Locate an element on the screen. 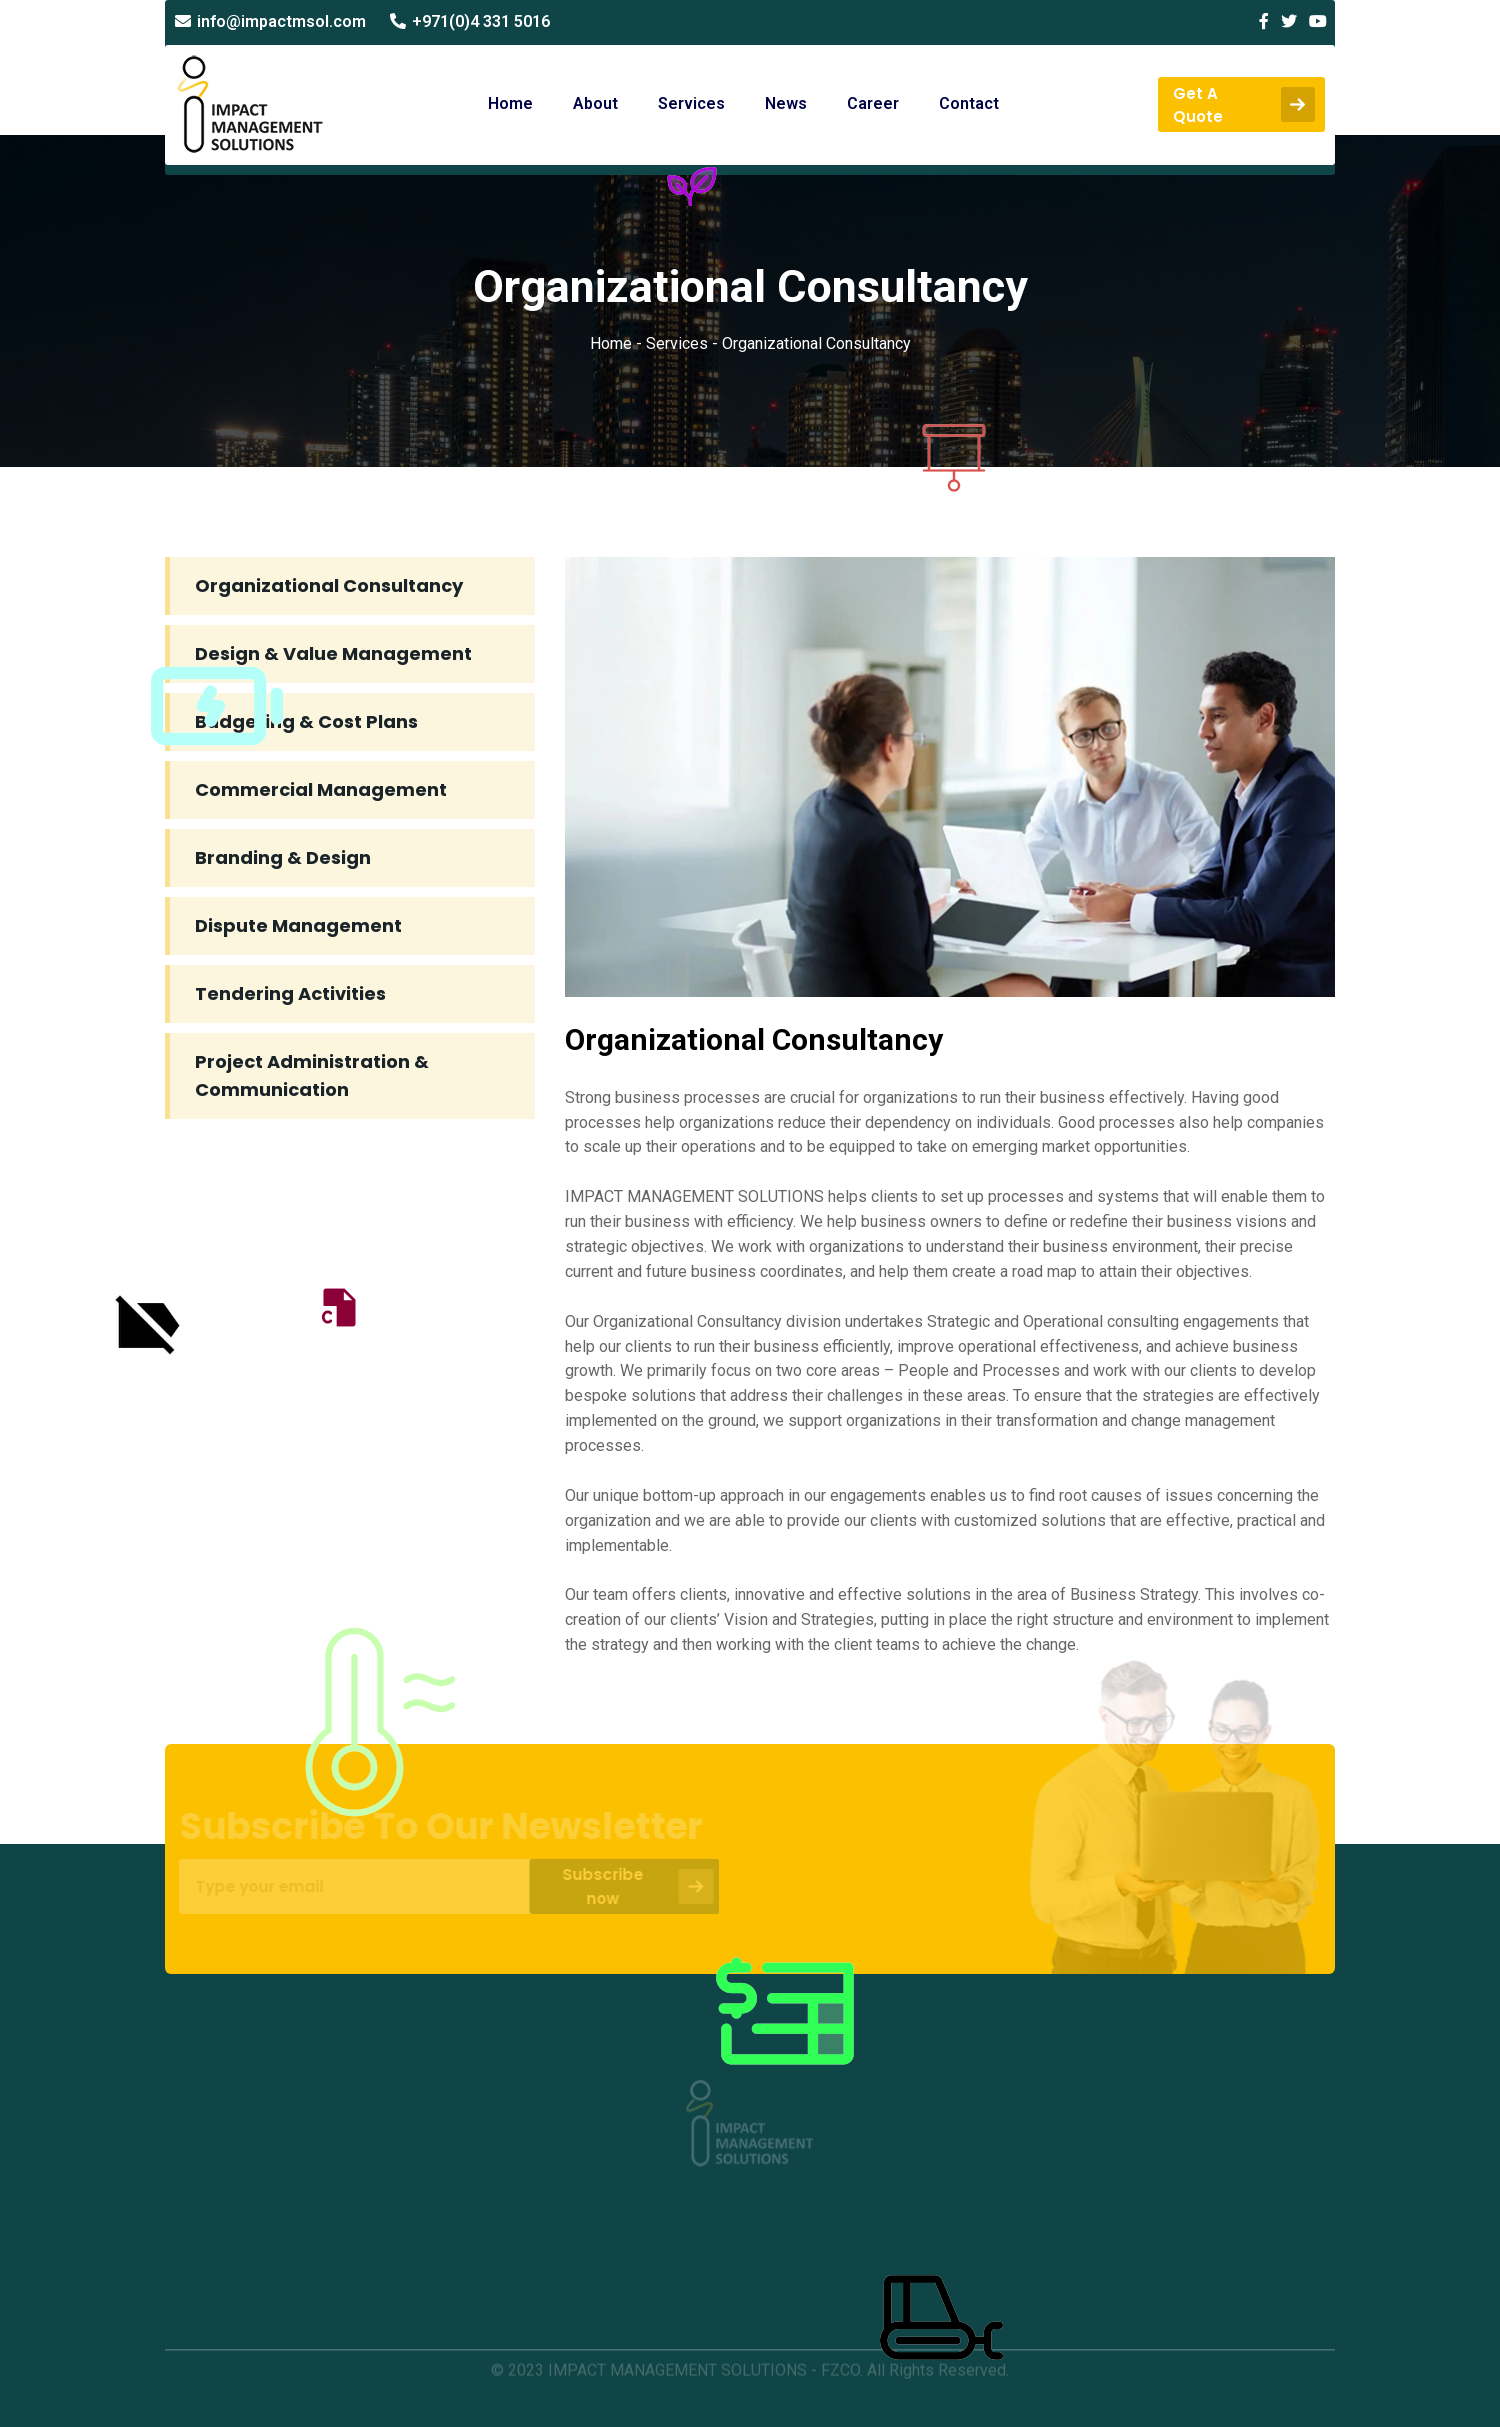  view or manage invoices is located at coordinates (787, 2013).